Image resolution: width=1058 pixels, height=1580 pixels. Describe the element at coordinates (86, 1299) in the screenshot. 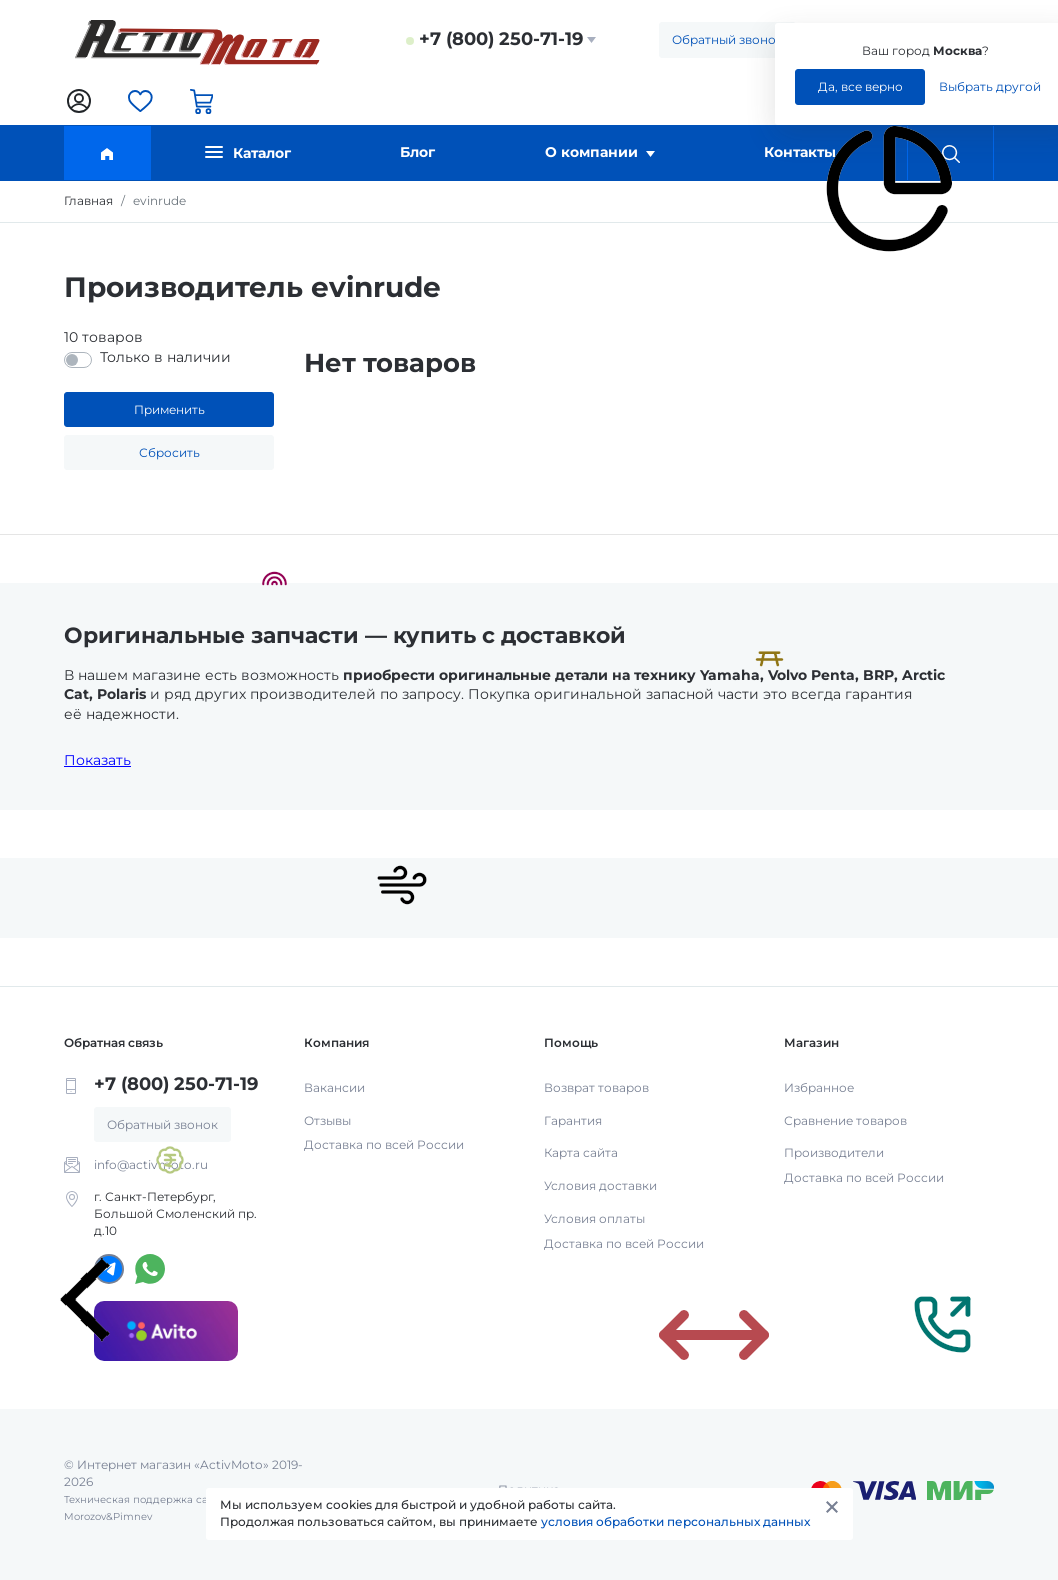

I see `go back to the previous screen` at that location.